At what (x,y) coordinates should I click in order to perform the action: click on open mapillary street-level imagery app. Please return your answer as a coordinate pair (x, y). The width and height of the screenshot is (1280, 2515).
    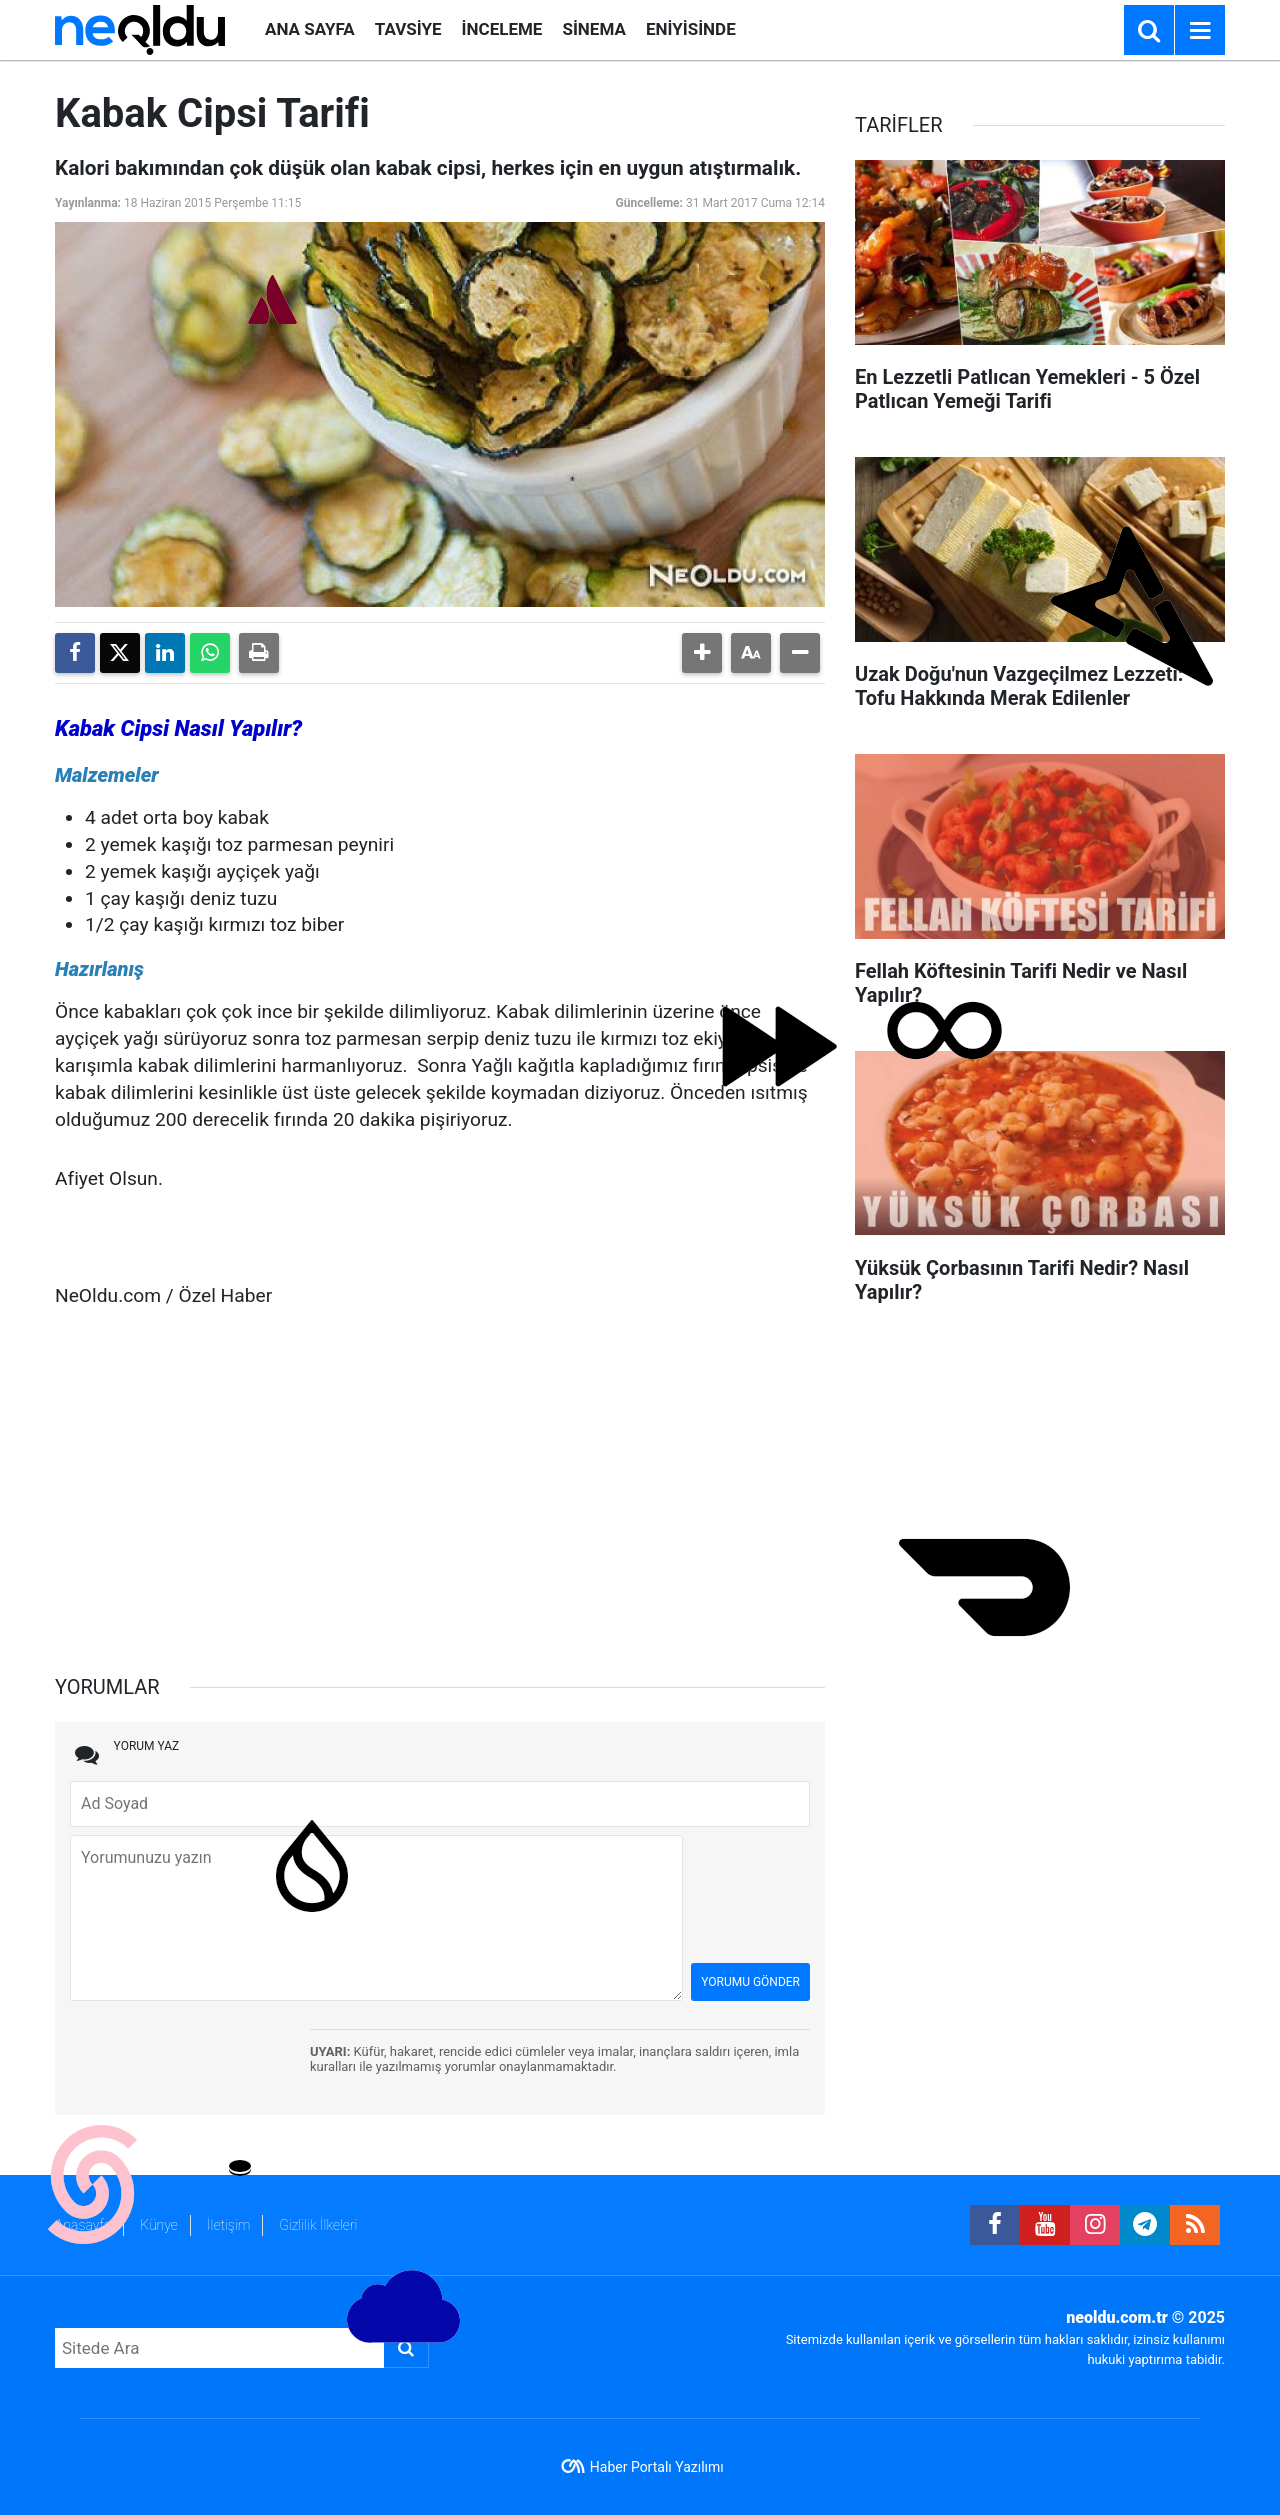
    Looking at the image, I should click on (1132, 606).